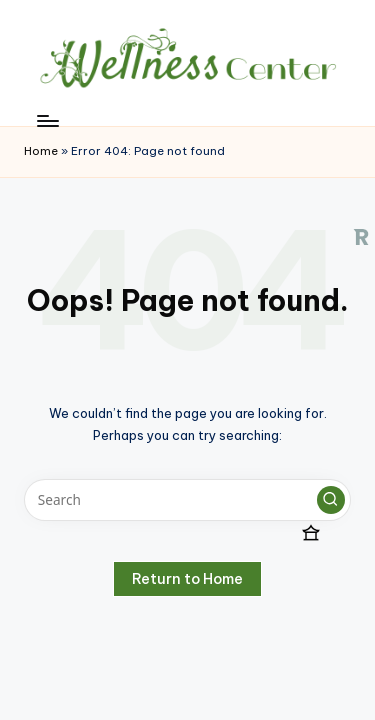 Image resolution: width=375 pixels, height=720 pixels. Describe the element at coordinates (361, 237) in the screenshot. I see `open Revolt chat application` at that location.